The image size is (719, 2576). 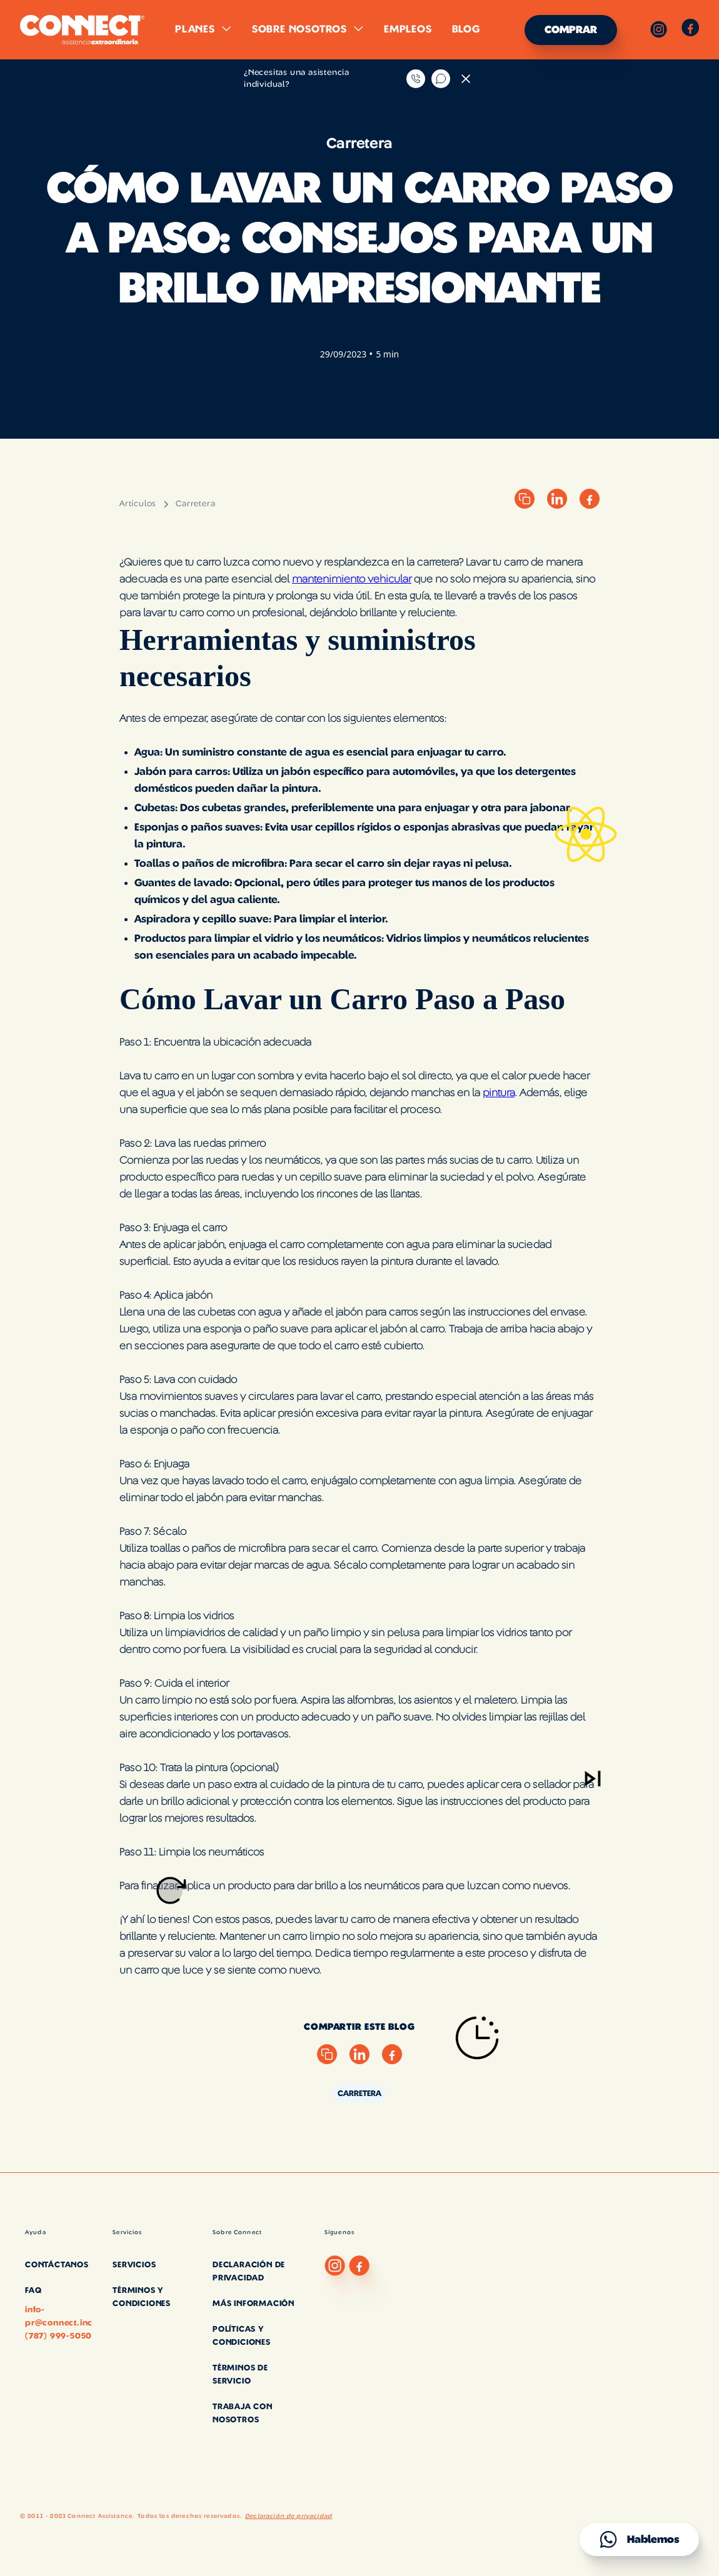 I want to click on skip to the next track or media item, so click(x=593, y=1779).